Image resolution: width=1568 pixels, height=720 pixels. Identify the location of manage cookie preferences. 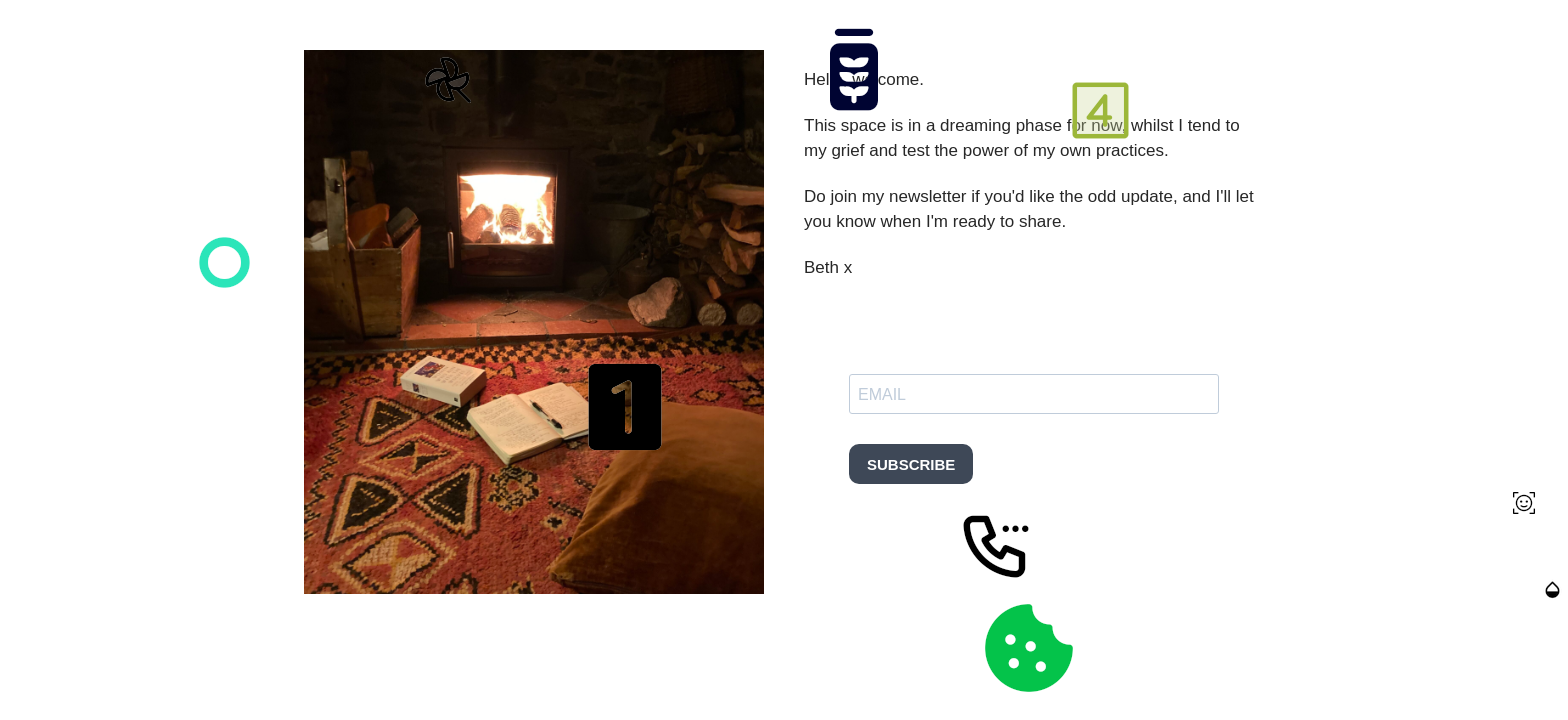
(1029, 648).